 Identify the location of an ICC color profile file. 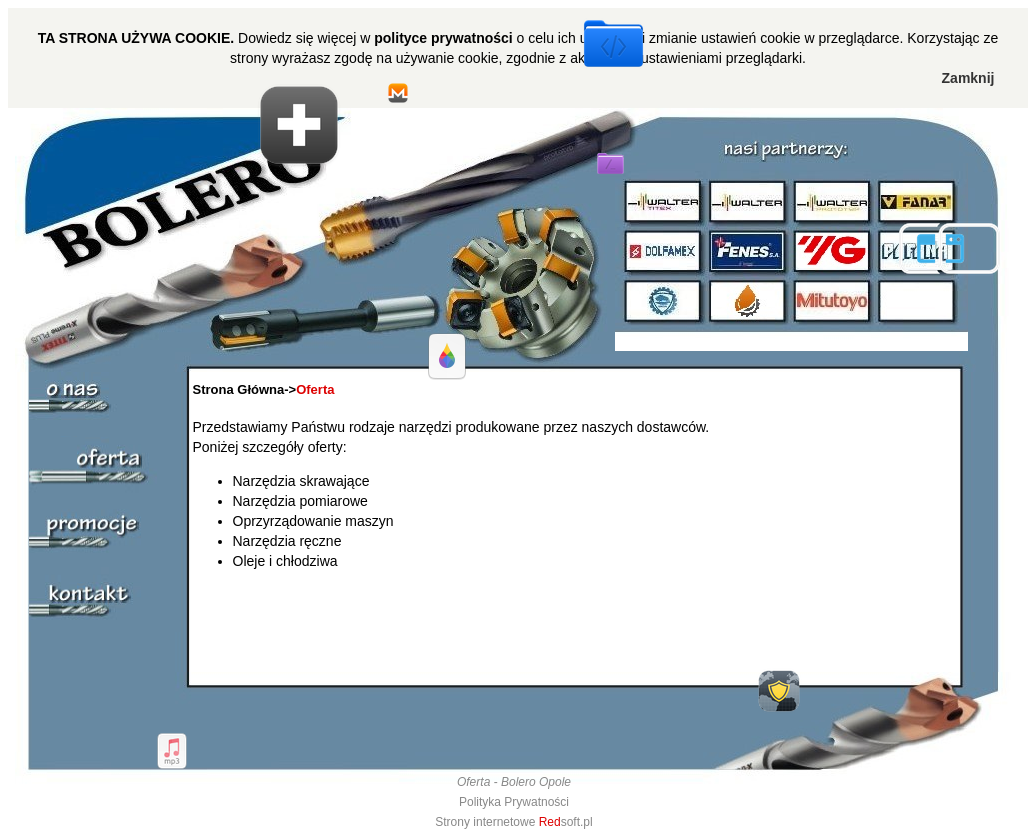
(447, 356).